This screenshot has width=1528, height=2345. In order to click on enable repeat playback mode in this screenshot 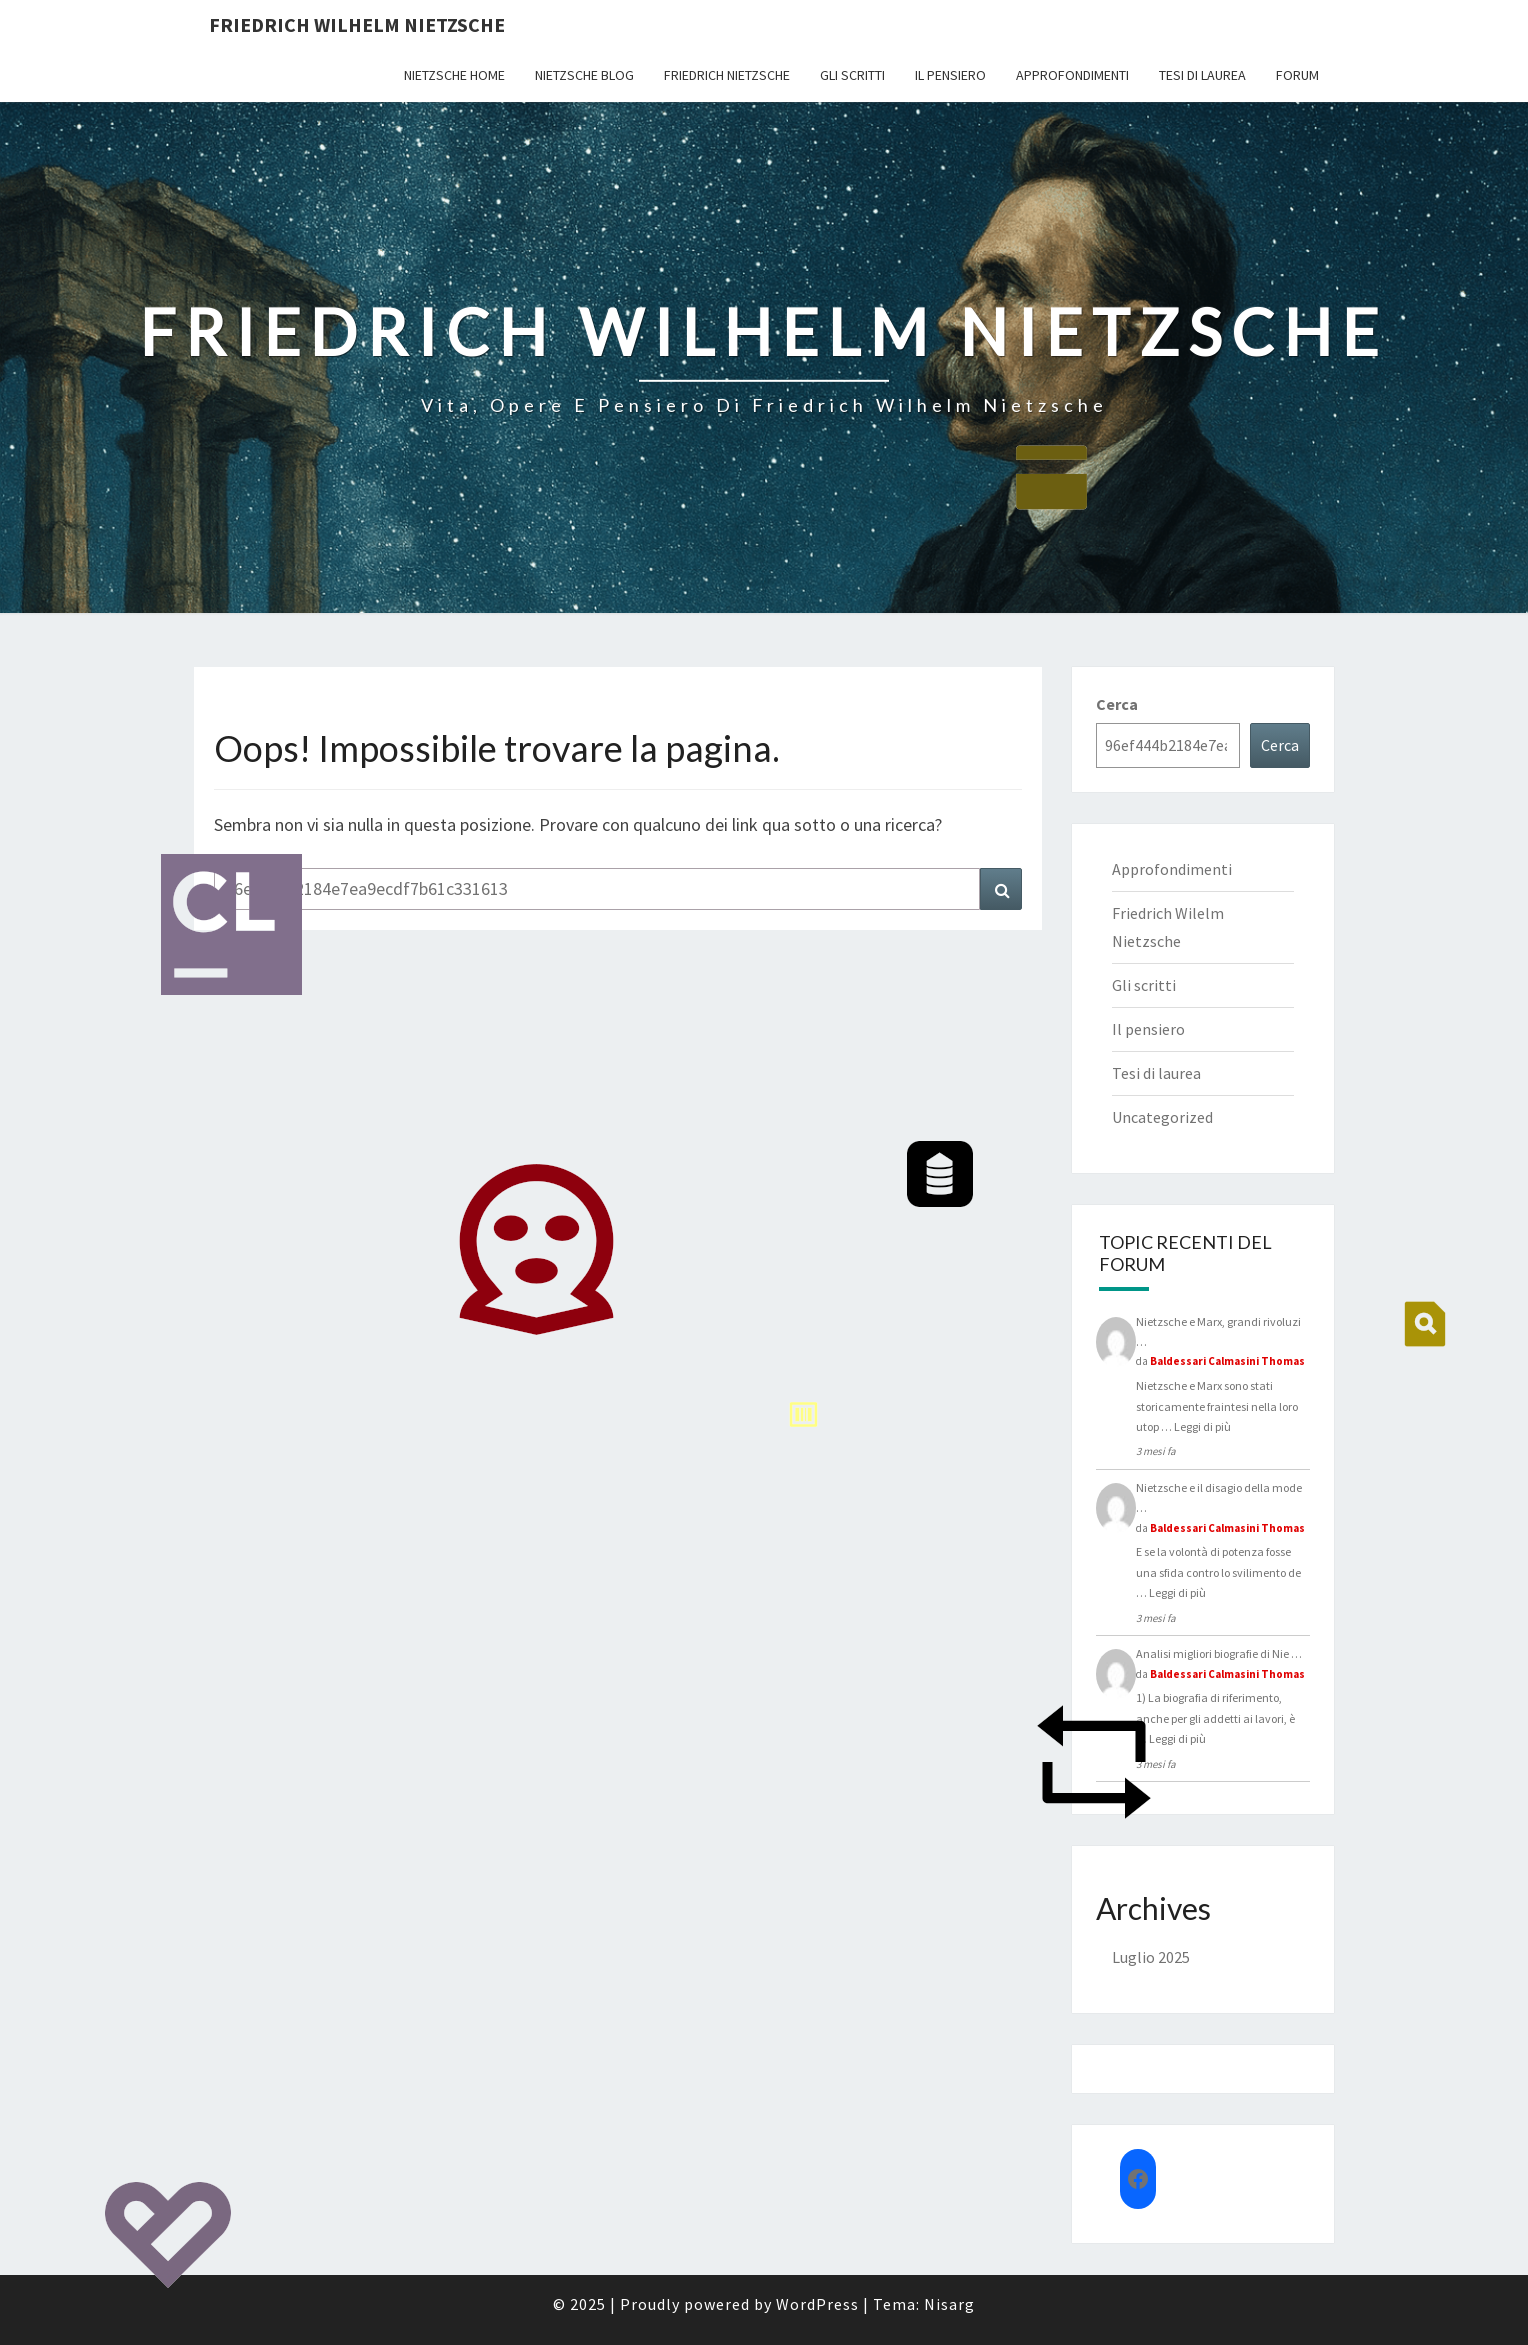, I will do `click(1094, 1762)`.